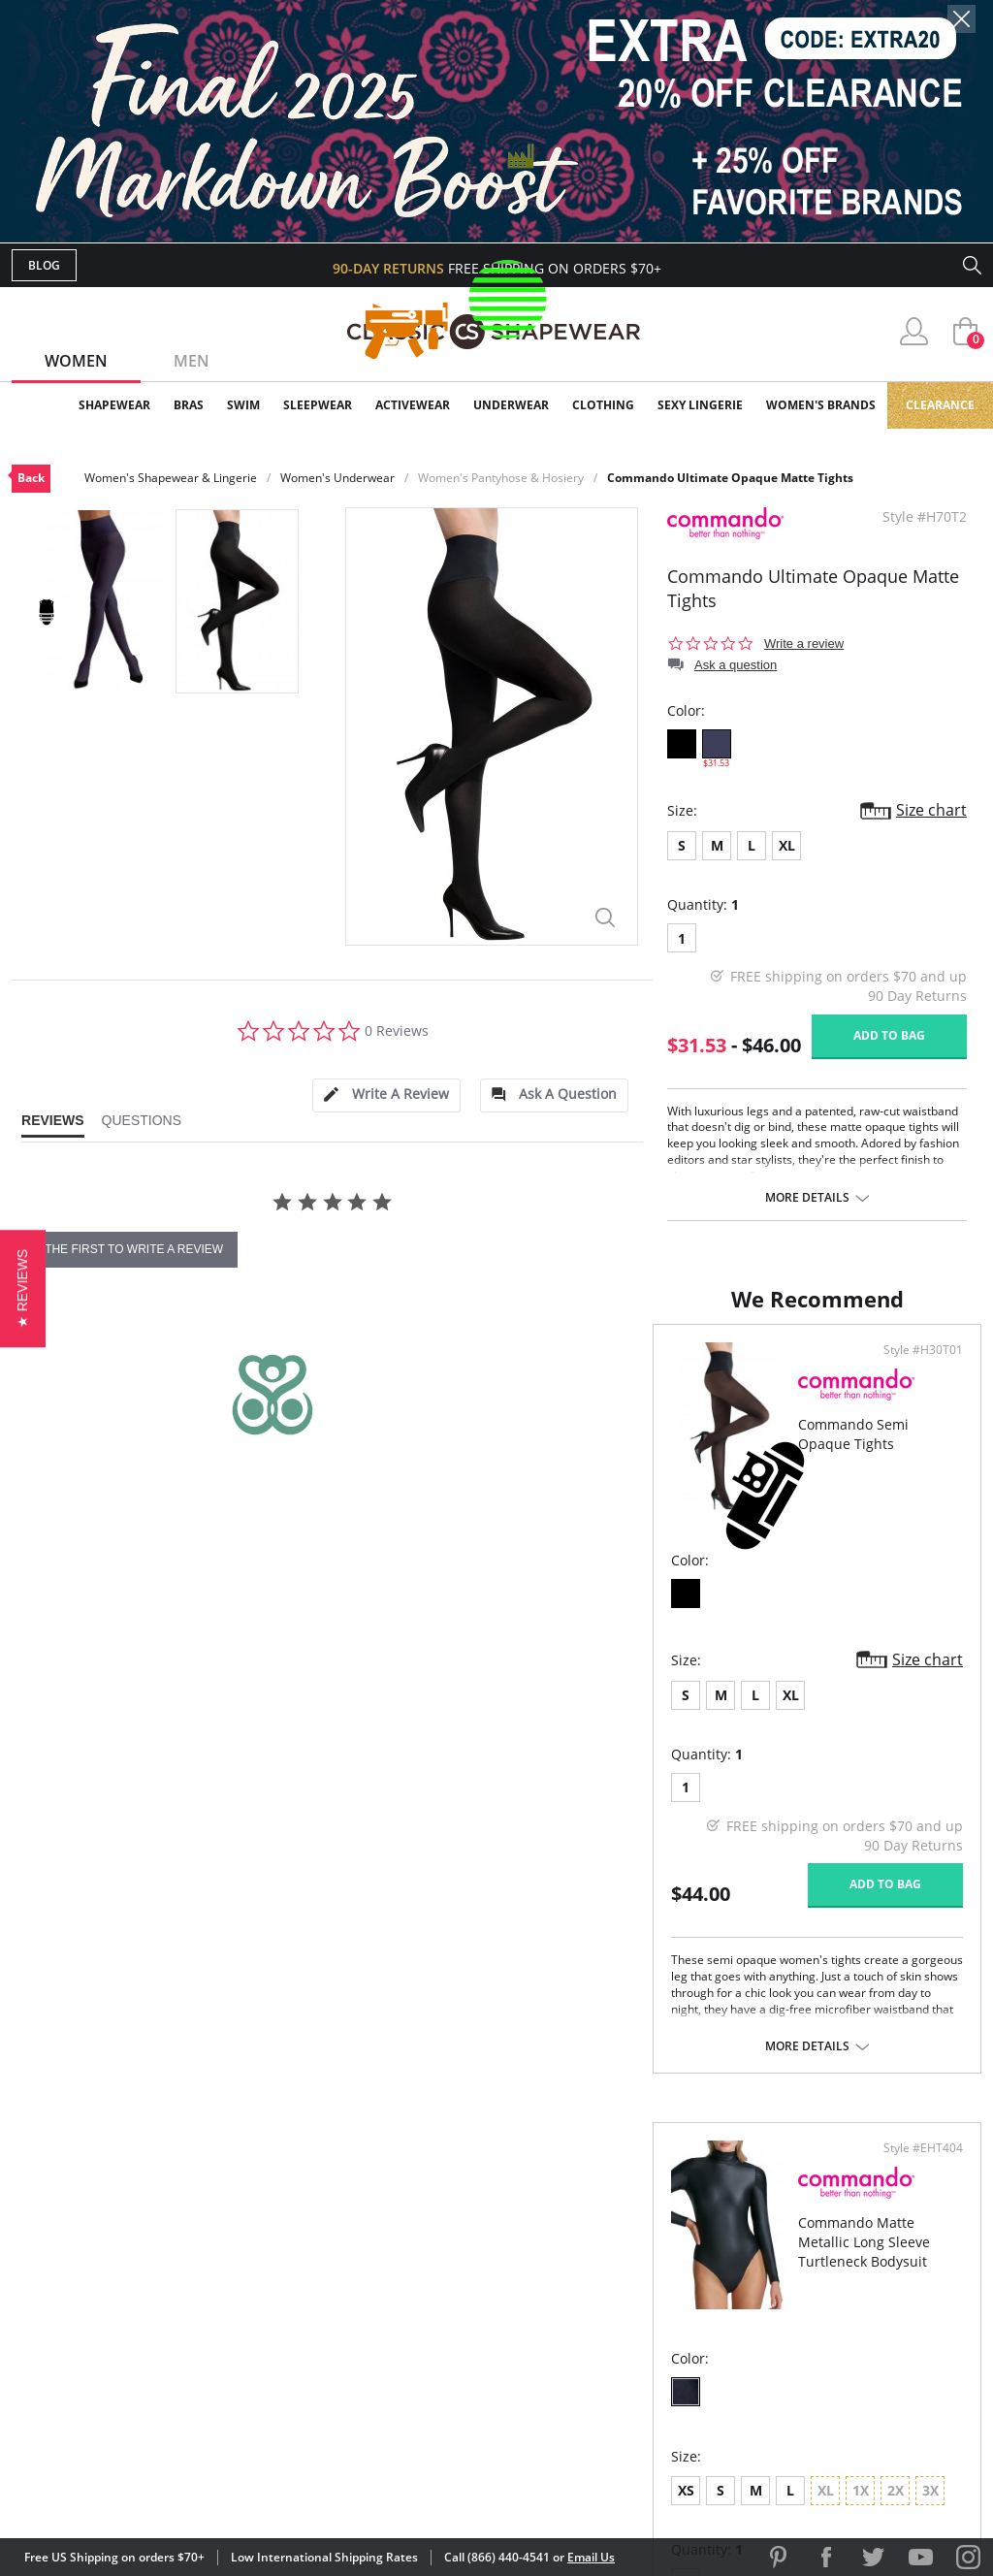 Image resolution: width=993 pixels, height=2576 pixels. I want to click on decorative abstract symbol or ornament, so click(272, 1395).